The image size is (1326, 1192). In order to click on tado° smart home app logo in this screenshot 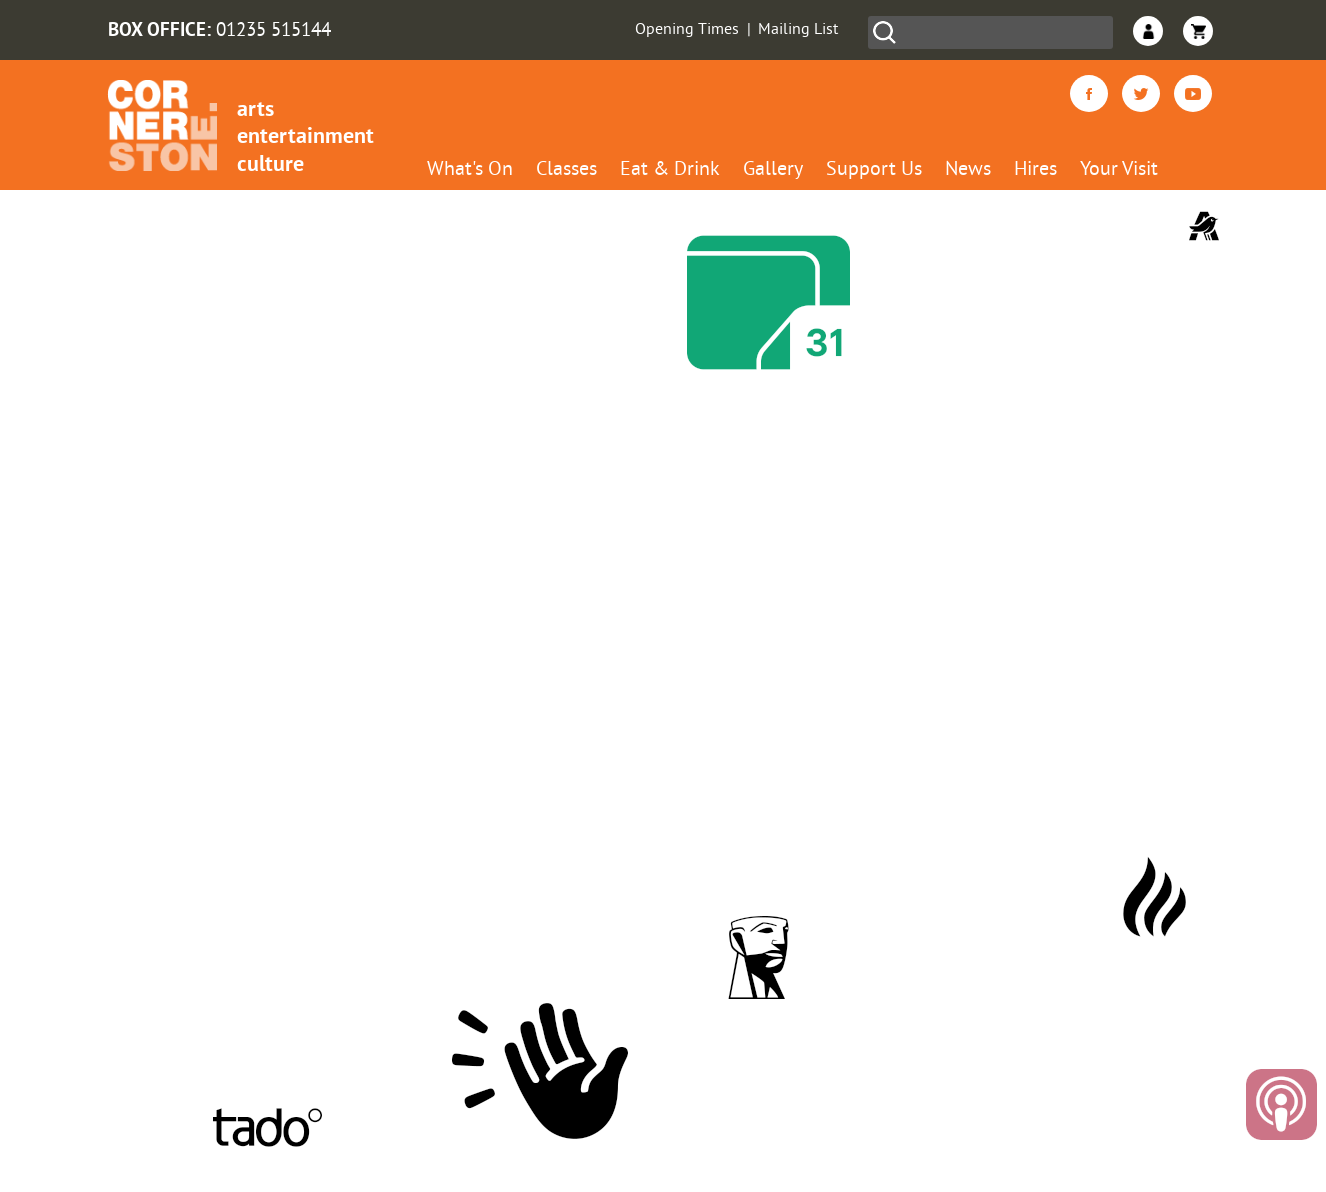, I will do `click(267, 1127)`.